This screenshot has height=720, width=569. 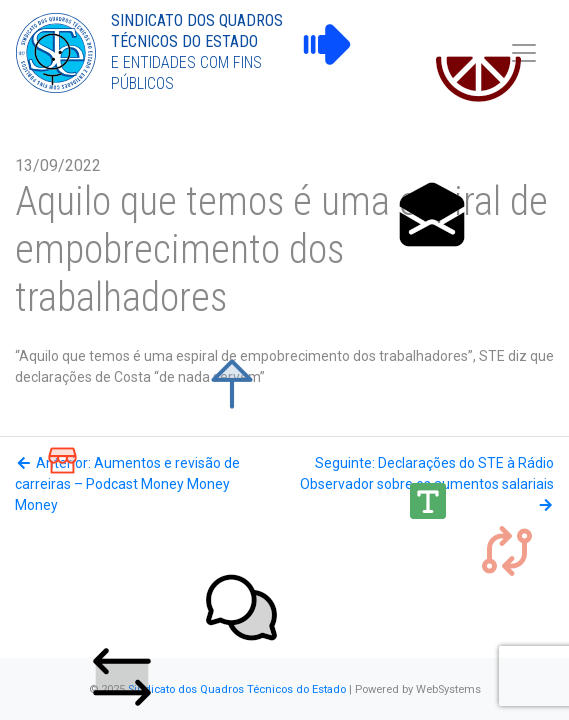 What do you see at coordinates (62, 460) in the screenshot?
I see `access the online store or marketplace` at bounding box center [62, 460].